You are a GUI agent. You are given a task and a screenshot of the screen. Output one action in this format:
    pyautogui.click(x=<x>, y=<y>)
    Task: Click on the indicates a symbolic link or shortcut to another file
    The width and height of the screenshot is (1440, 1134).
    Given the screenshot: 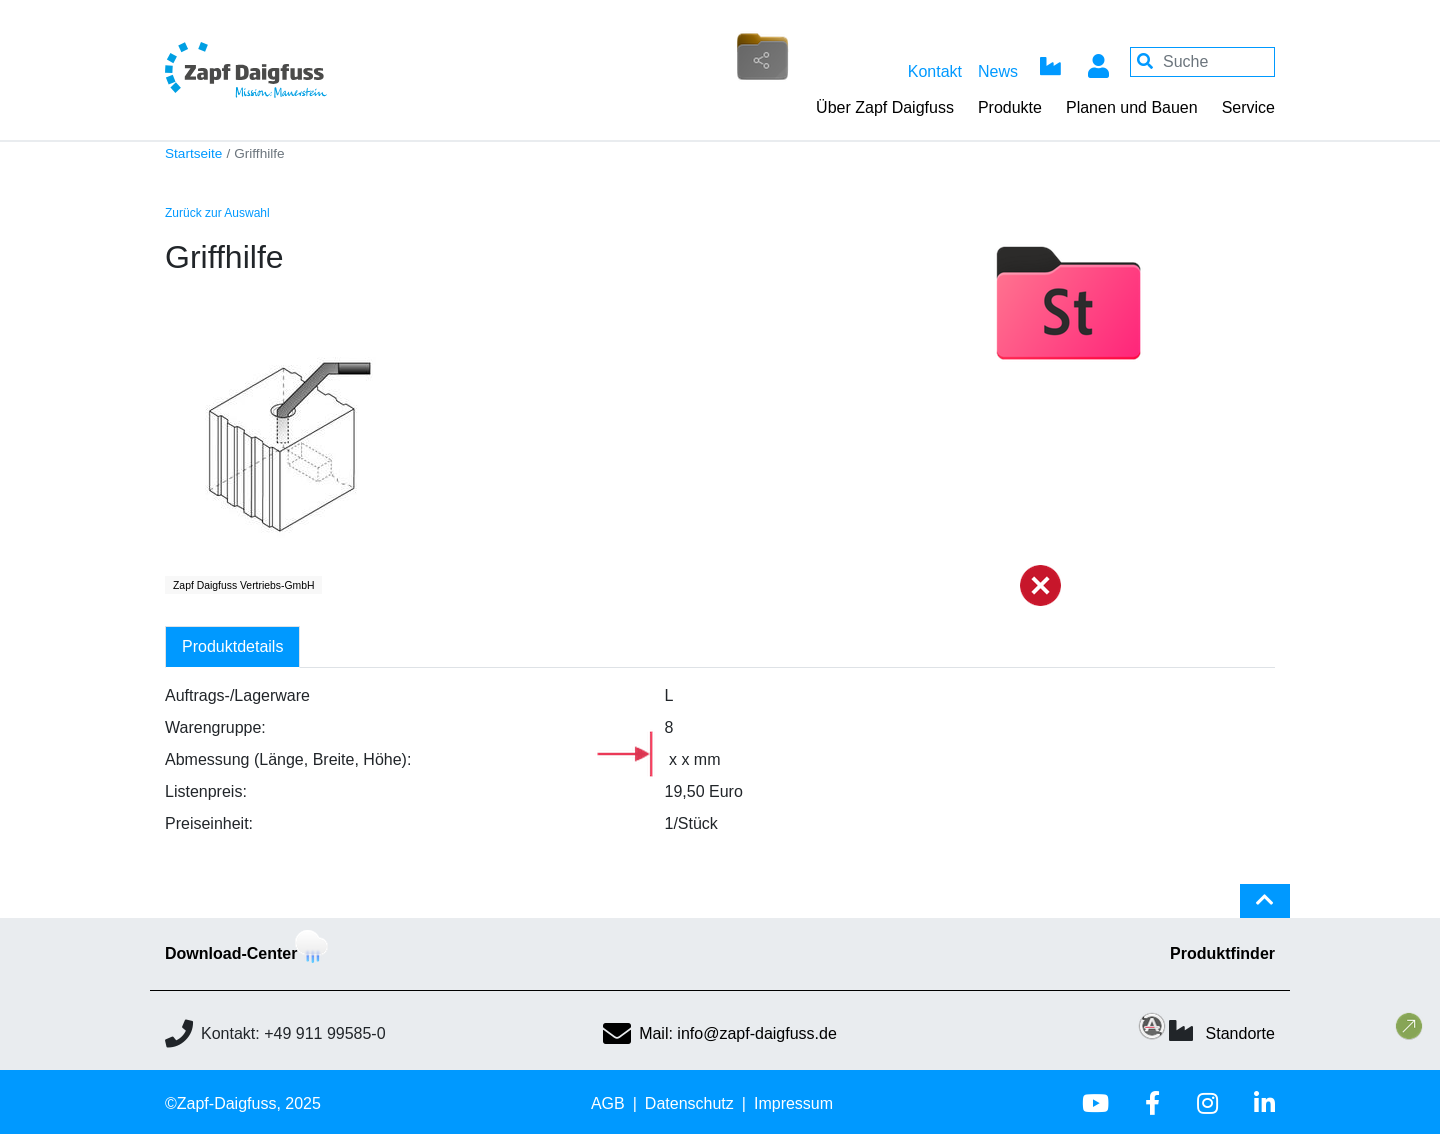 What is the action you would take?
    pyautogui.click(x=1409, y=1026)
    